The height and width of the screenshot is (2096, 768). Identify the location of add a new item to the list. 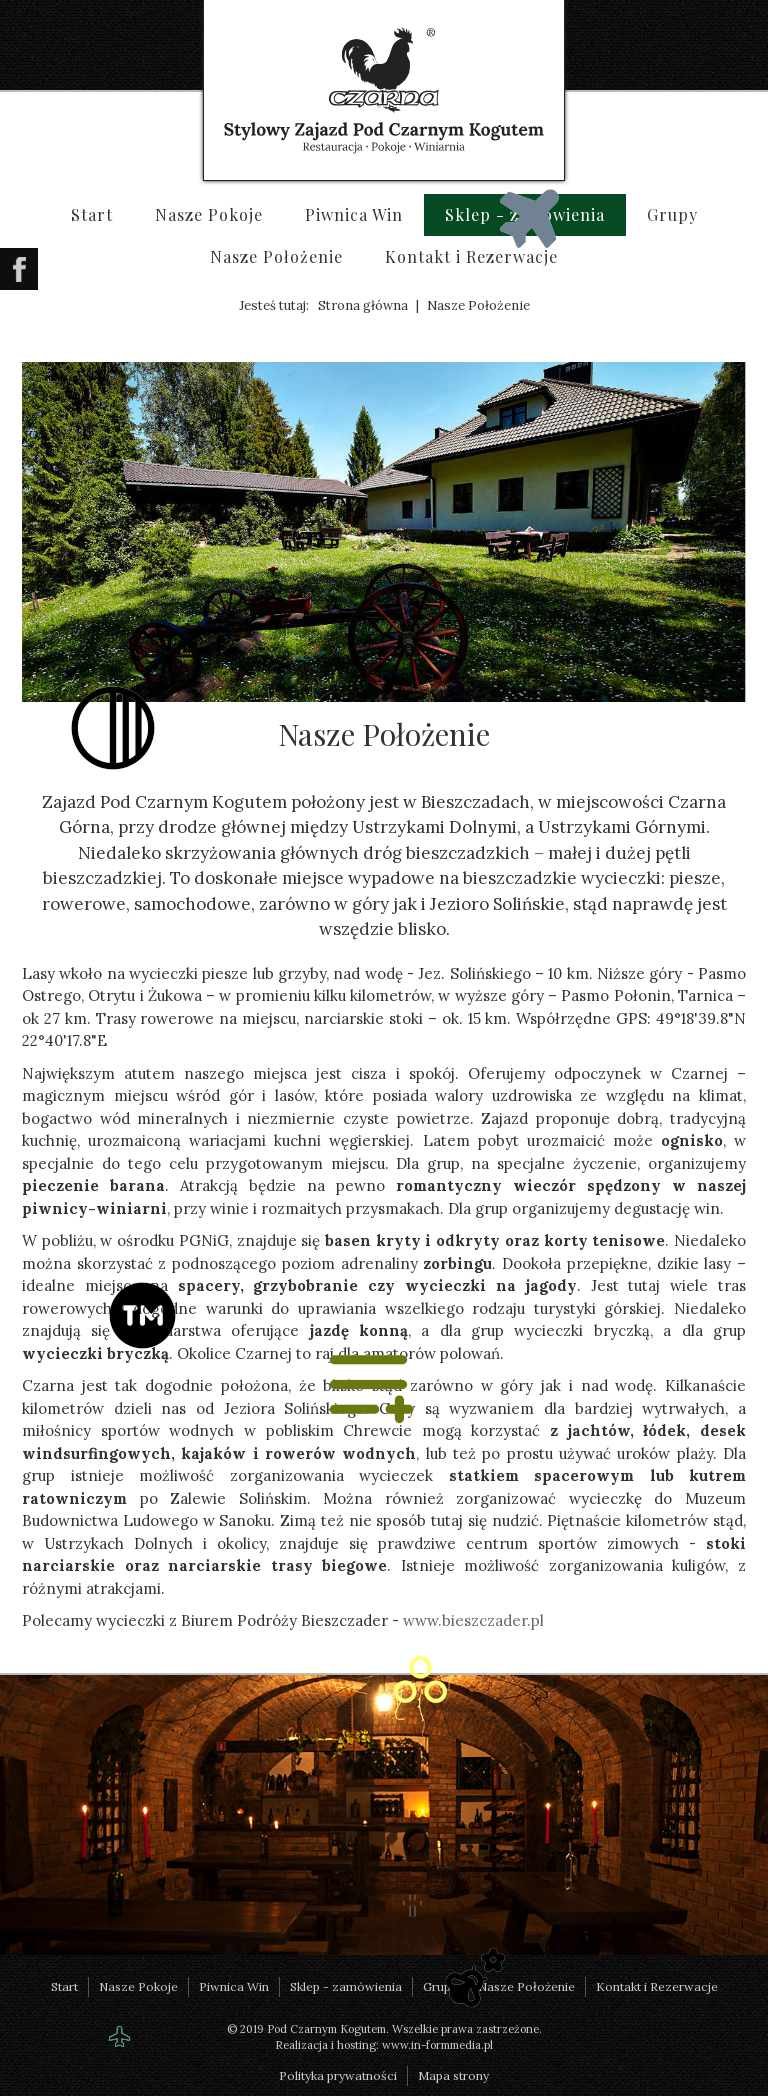
(368, 1384).